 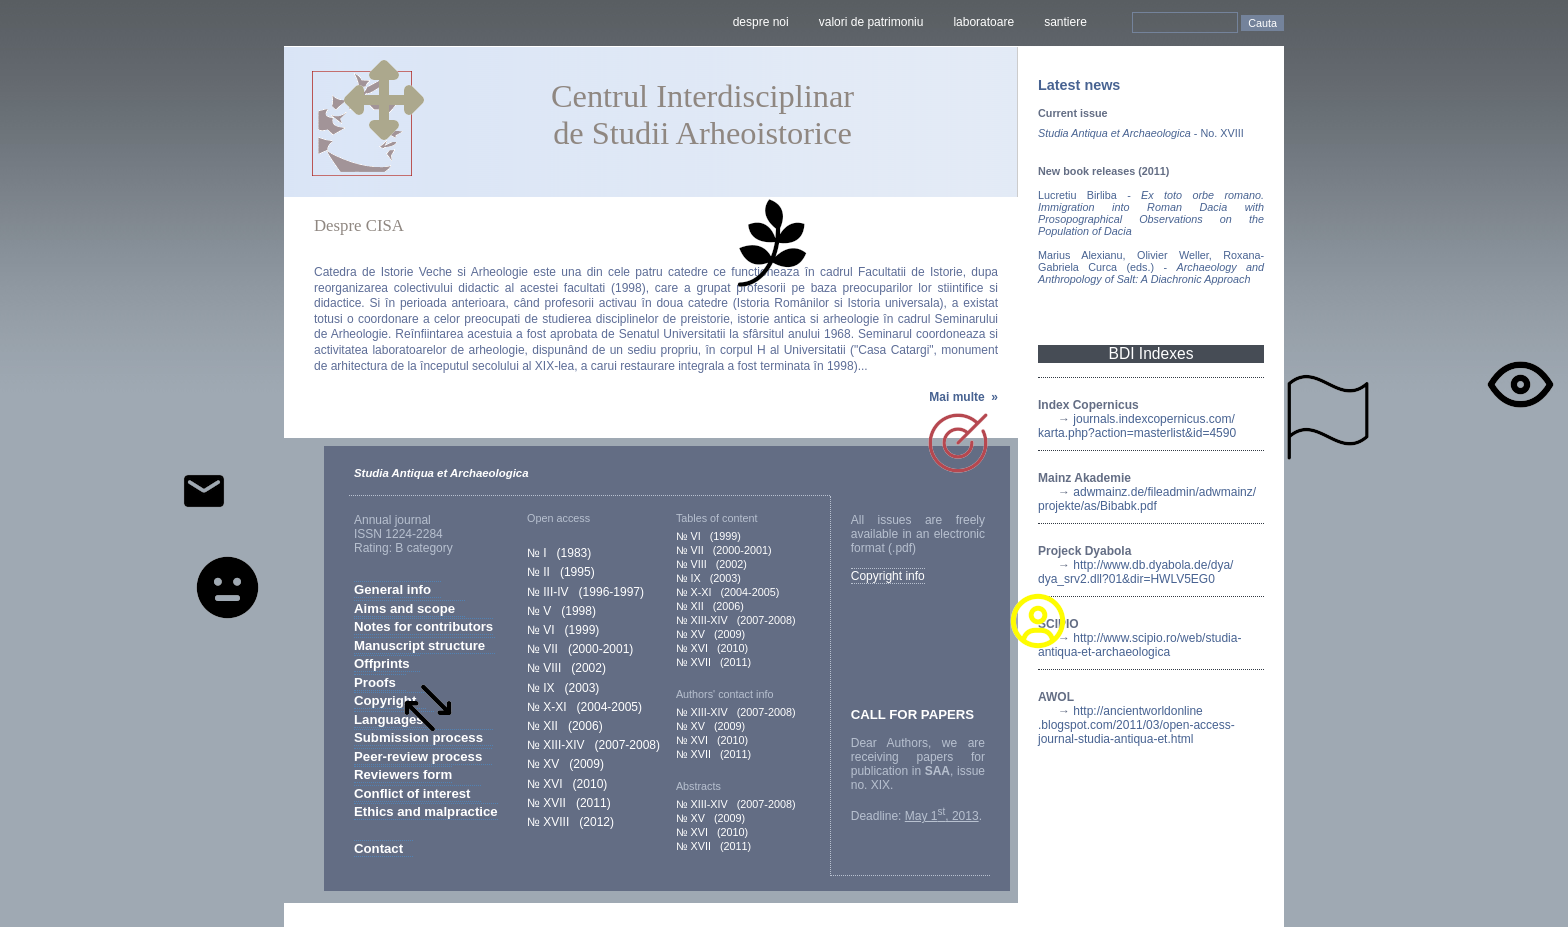 I want to click on set a goal or target, so click(x=958, y=443).